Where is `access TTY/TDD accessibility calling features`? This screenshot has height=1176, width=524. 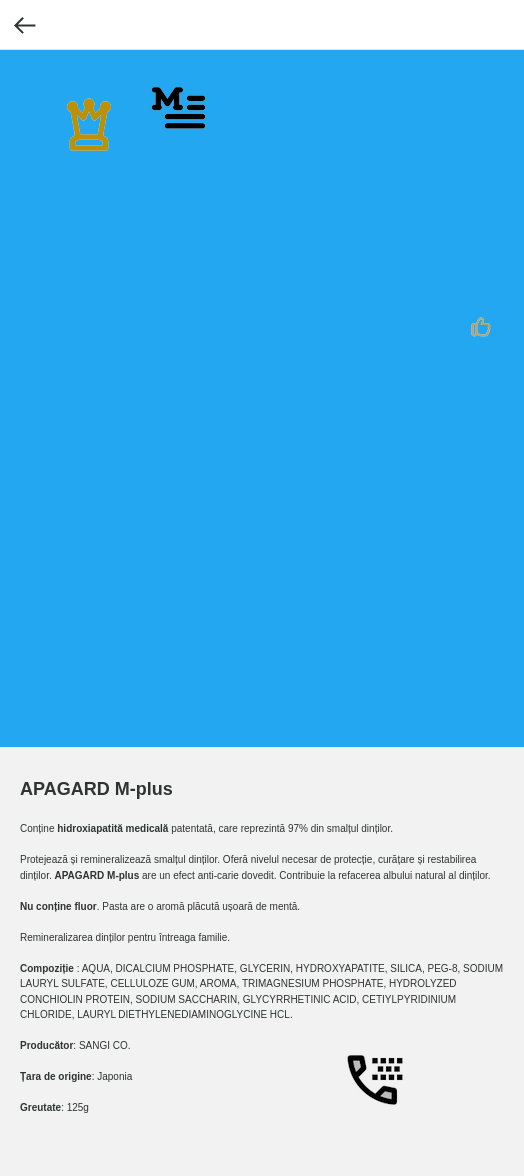 access TTY/TDD accessibility calling features is located at coordinates (375, 1080).